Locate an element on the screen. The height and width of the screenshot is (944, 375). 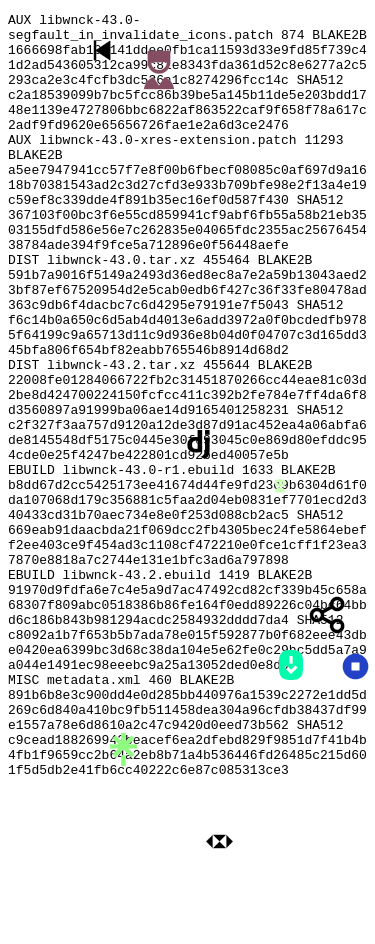
access AI assistant or chatbot features is located at coordinates (280, 486).